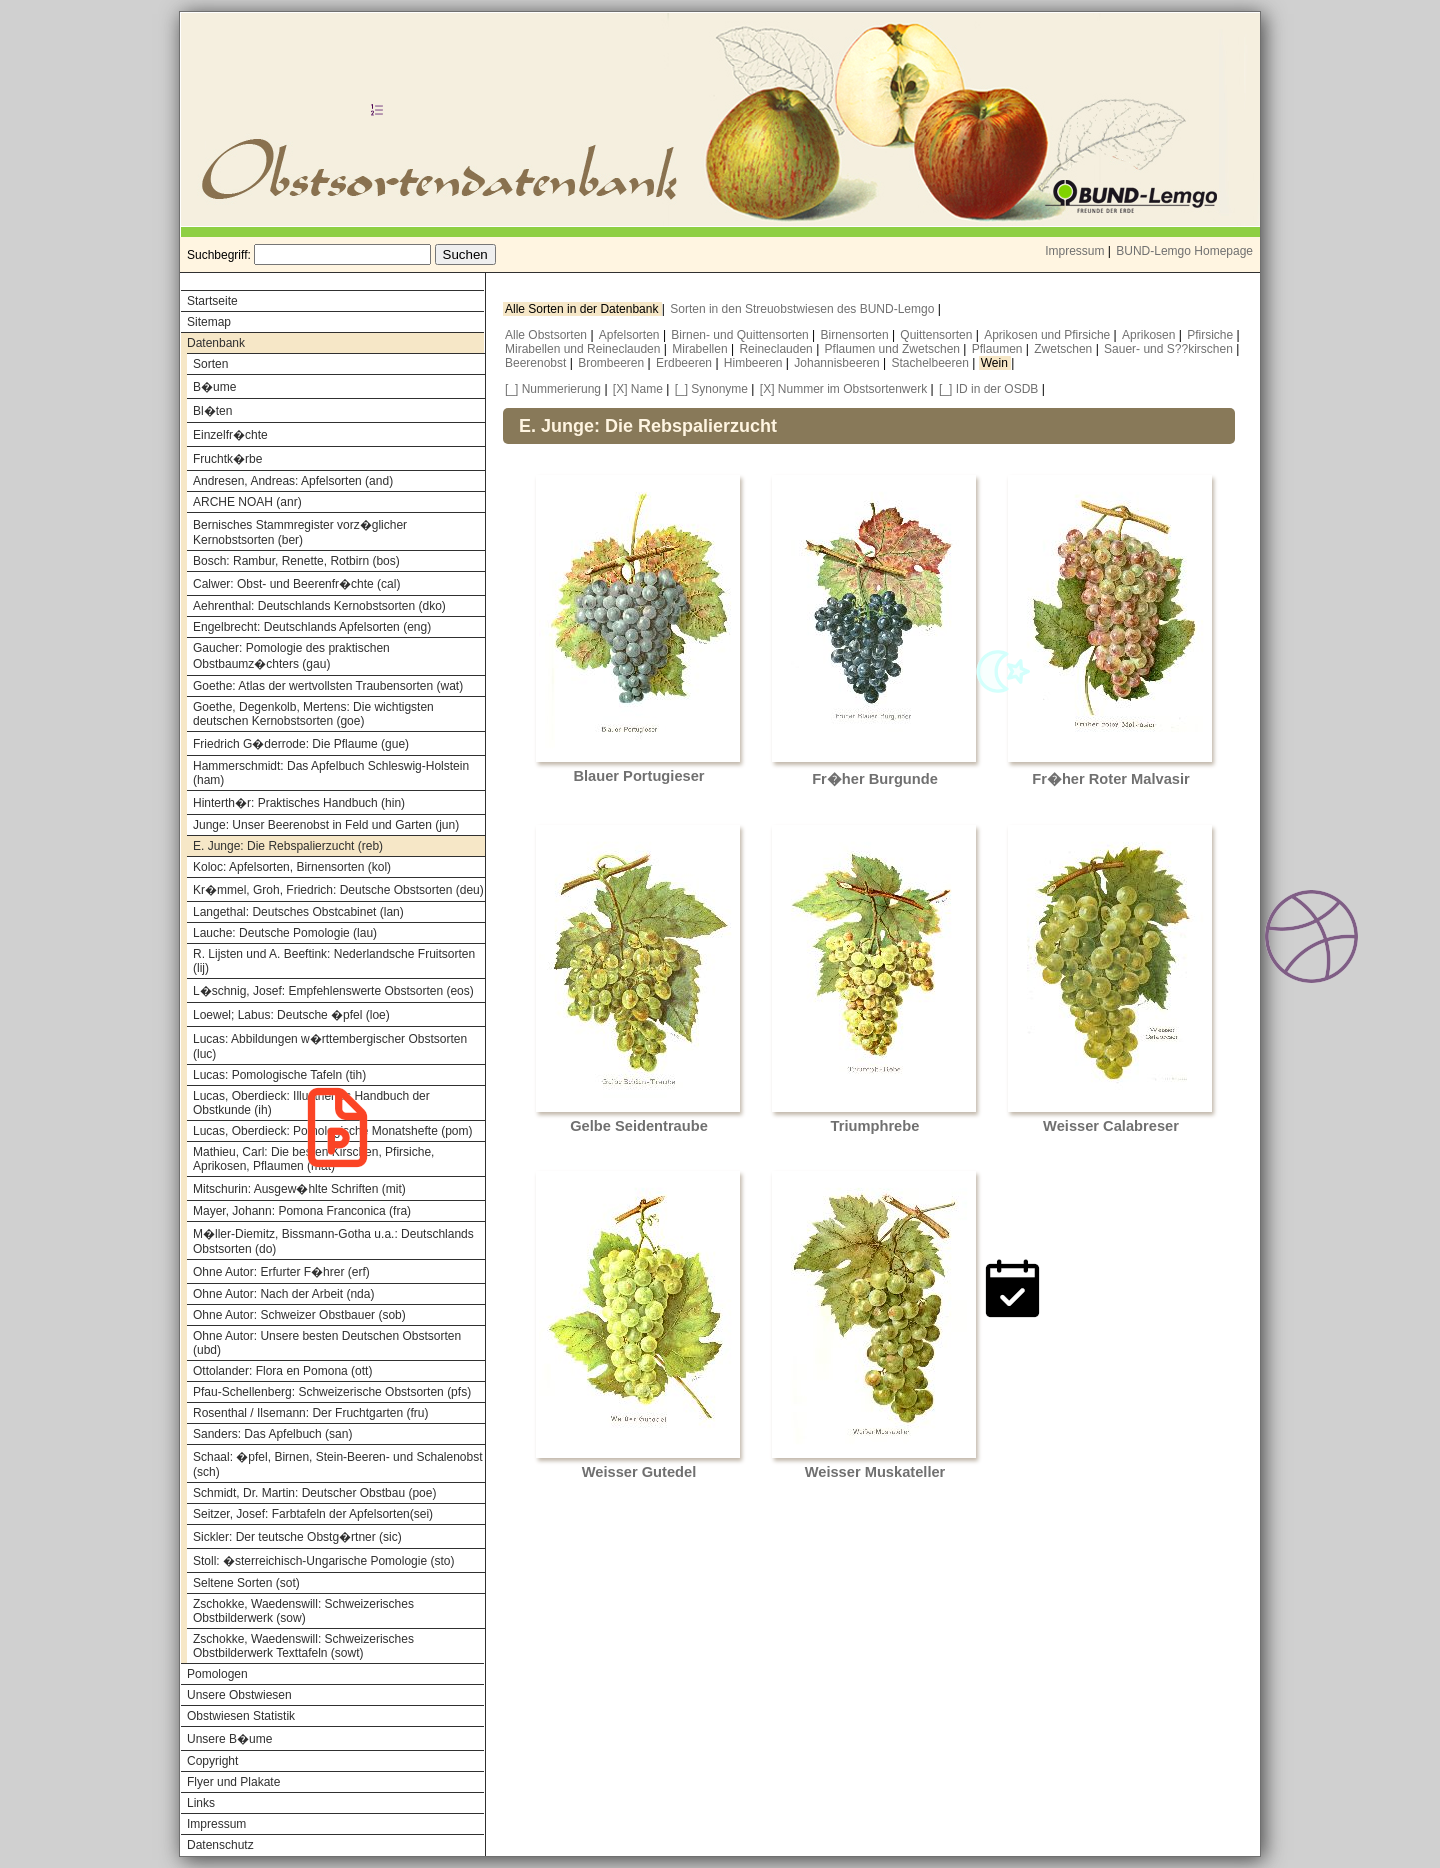 The width and height of the screenshot is (1440, 1868). Describe the element at coordinates (1012, 1290) in the screenshot. I see `confirm or schedule an event` at that location.